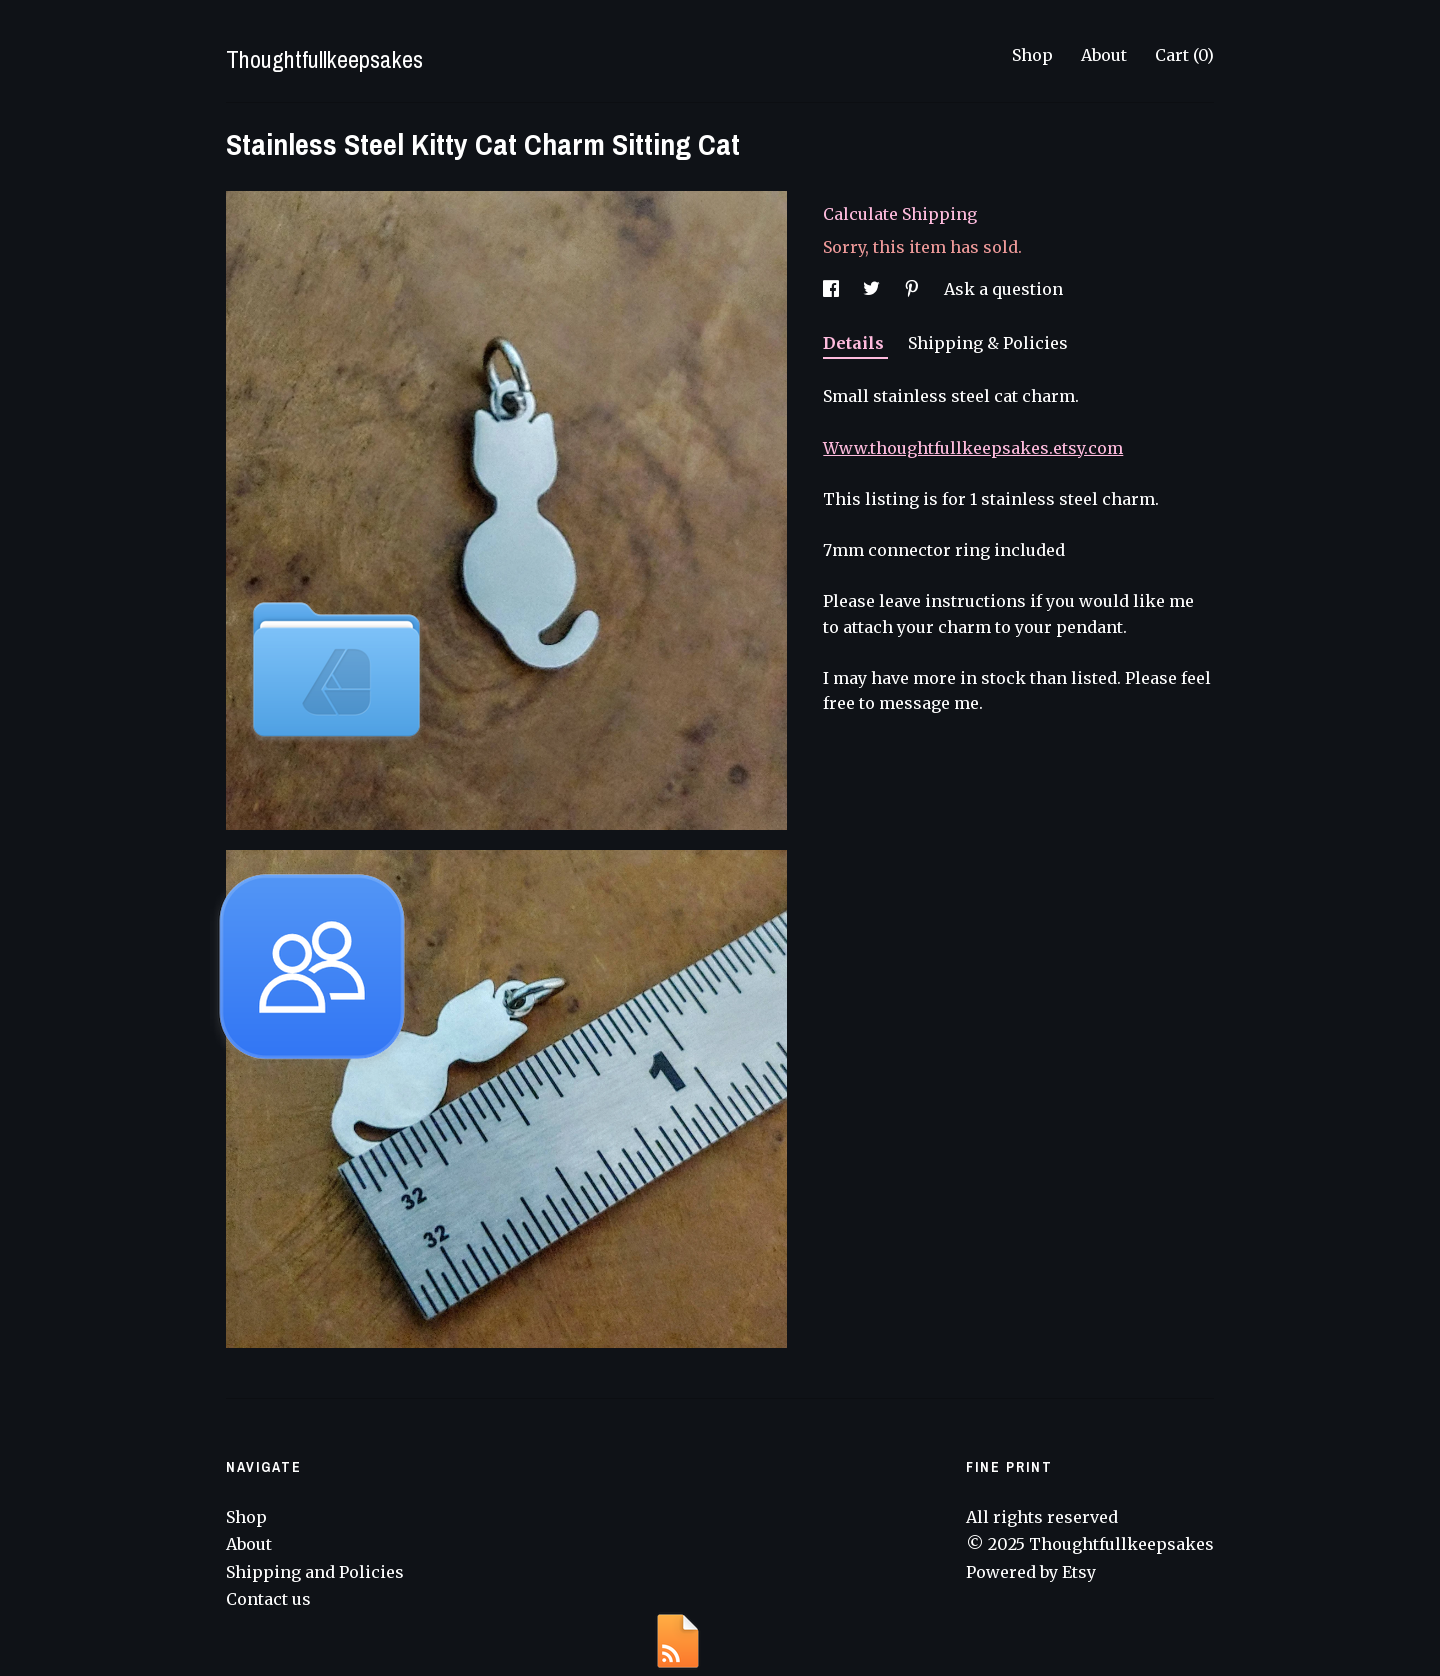 Image resolution: width=1440 pixels, height=1676 pixels. Describe the element at coordinates (312, 970) in the screenshot. I see `manage user accounts and profiles` at that location.